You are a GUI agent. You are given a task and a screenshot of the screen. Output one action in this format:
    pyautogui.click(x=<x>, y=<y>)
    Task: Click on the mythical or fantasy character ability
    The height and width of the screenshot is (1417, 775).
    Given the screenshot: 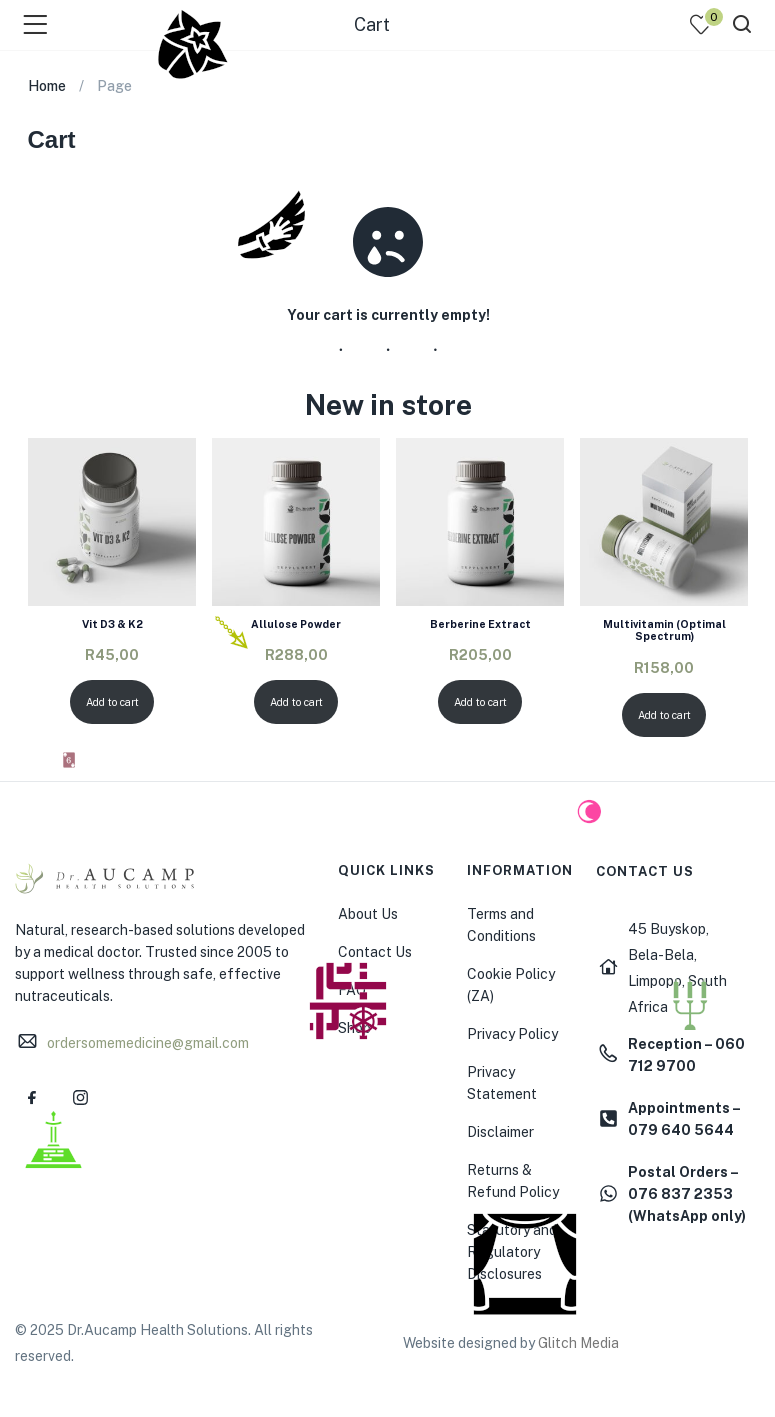 What is the action you would take?
    pyautogui.click(x=271, y=224)
    